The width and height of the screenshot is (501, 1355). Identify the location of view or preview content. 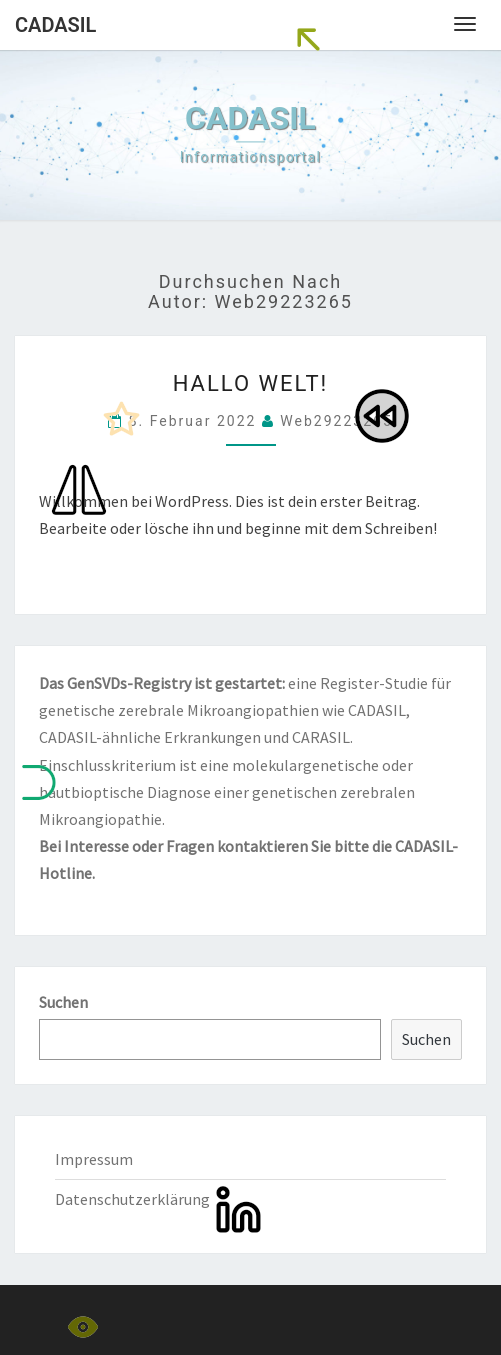
(83, 1327).